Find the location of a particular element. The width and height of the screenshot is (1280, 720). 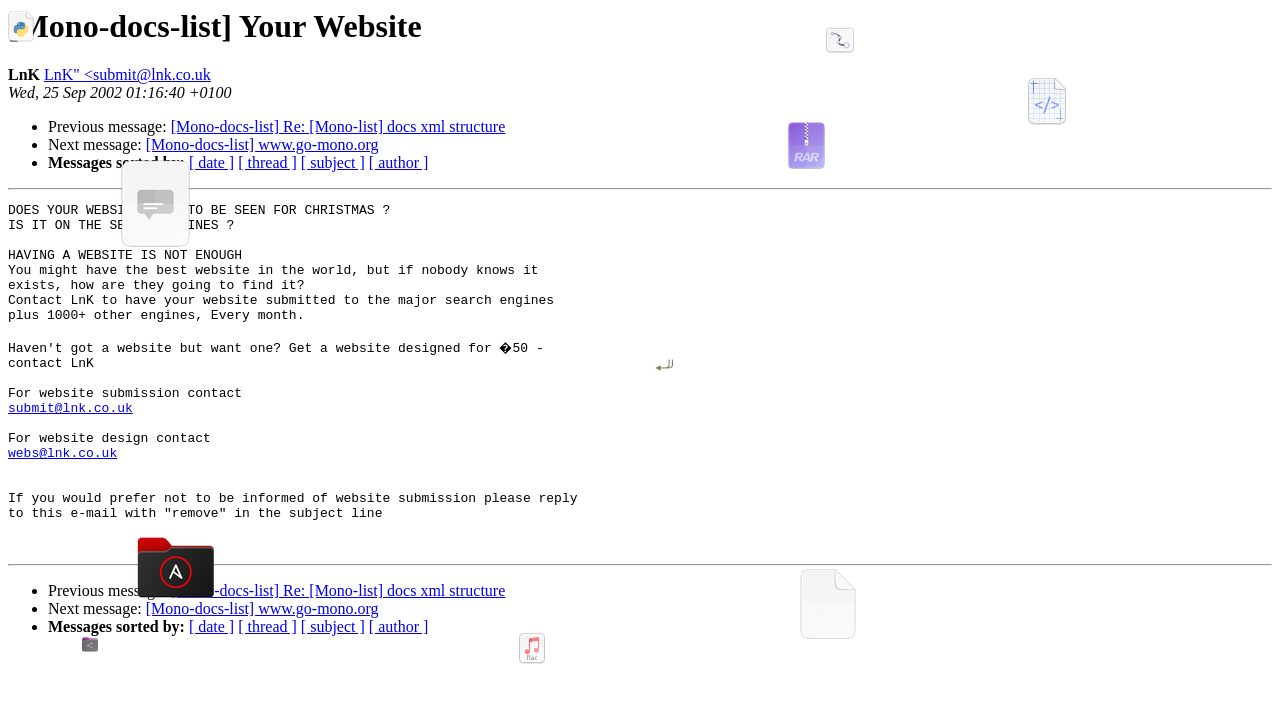

folder containing ansible automation files is located at coordinates (175, 569).